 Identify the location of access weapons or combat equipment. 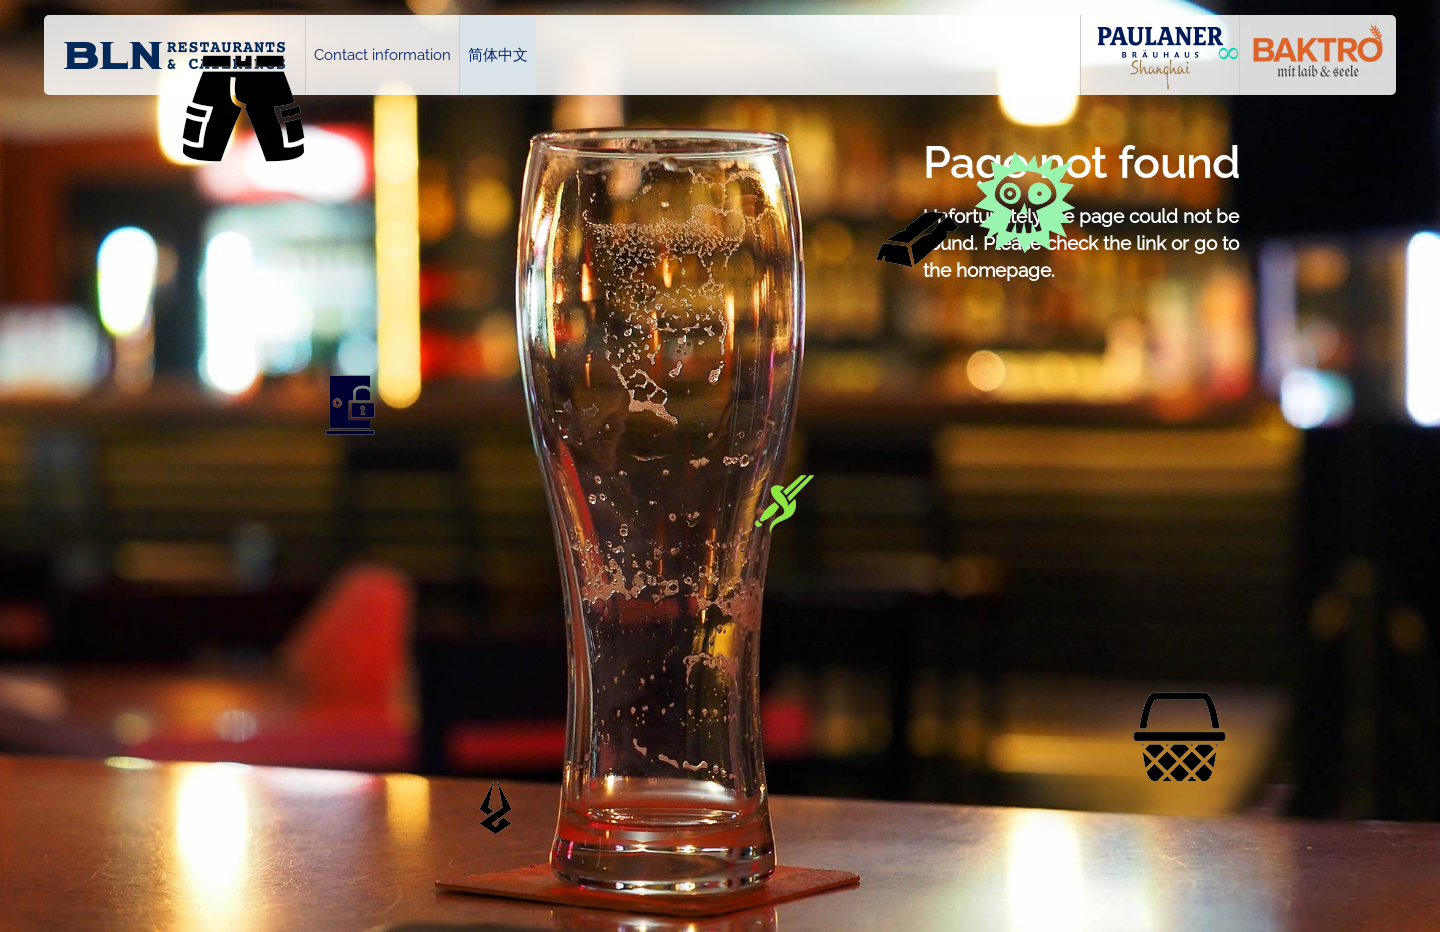
(784, 504).